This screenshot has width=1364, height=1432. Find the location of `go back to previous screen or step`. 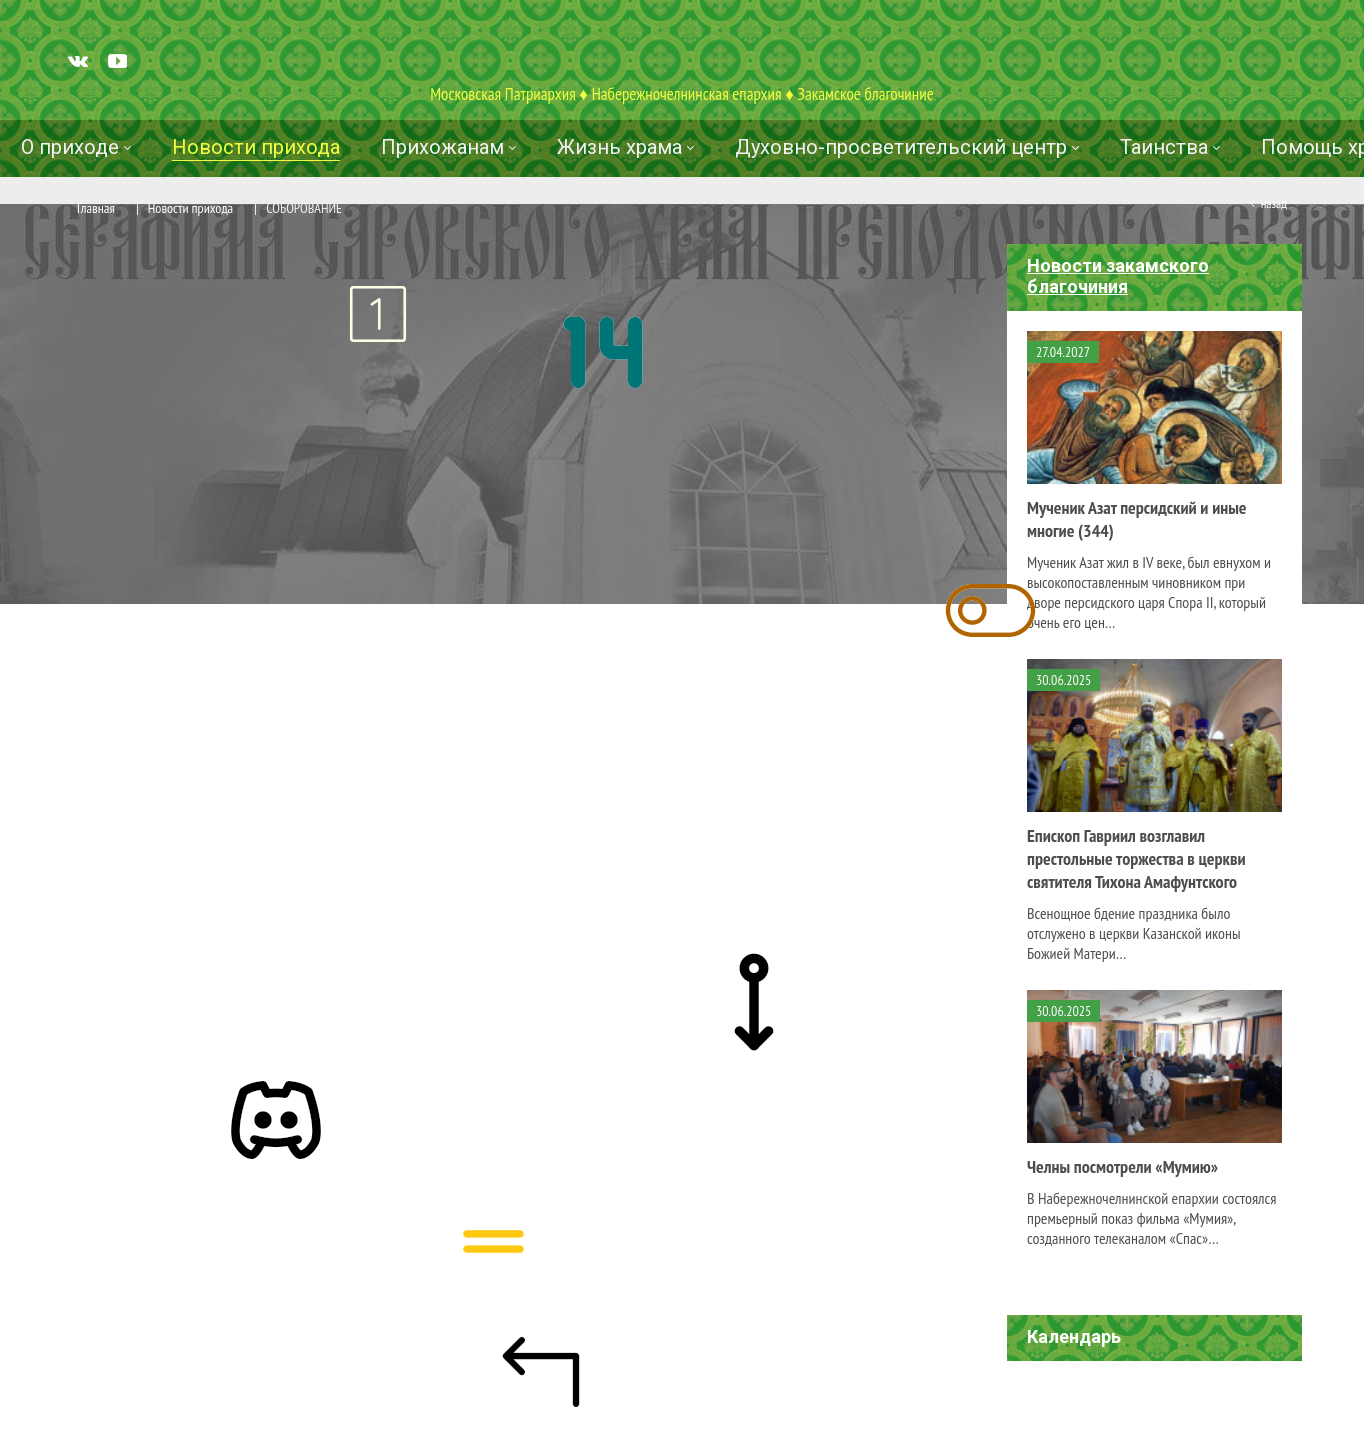

go back to previous screen or step is located at coordinates (541, 1372).